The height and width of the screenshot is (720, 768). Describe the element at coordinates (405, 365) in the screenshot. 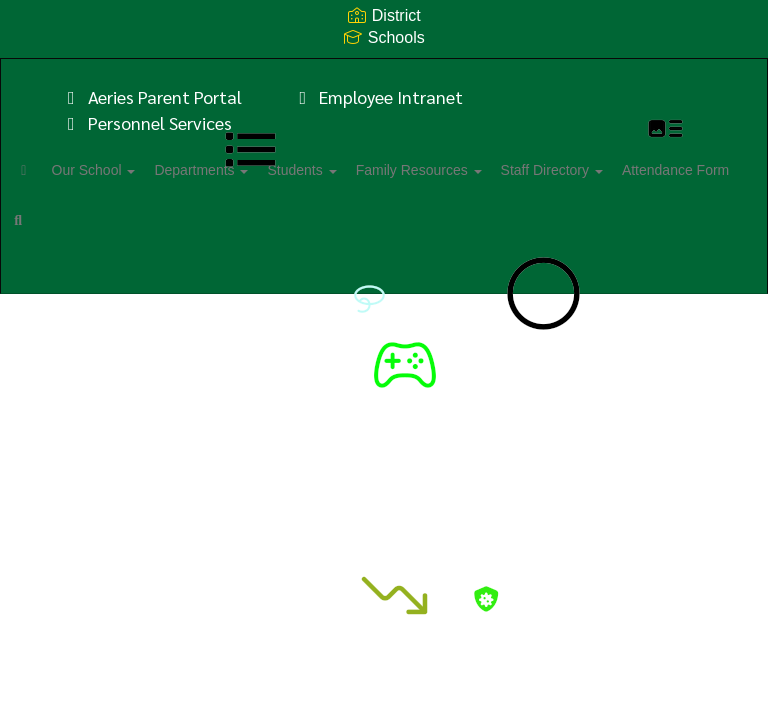

I see `access gaming features or game library` at that location.